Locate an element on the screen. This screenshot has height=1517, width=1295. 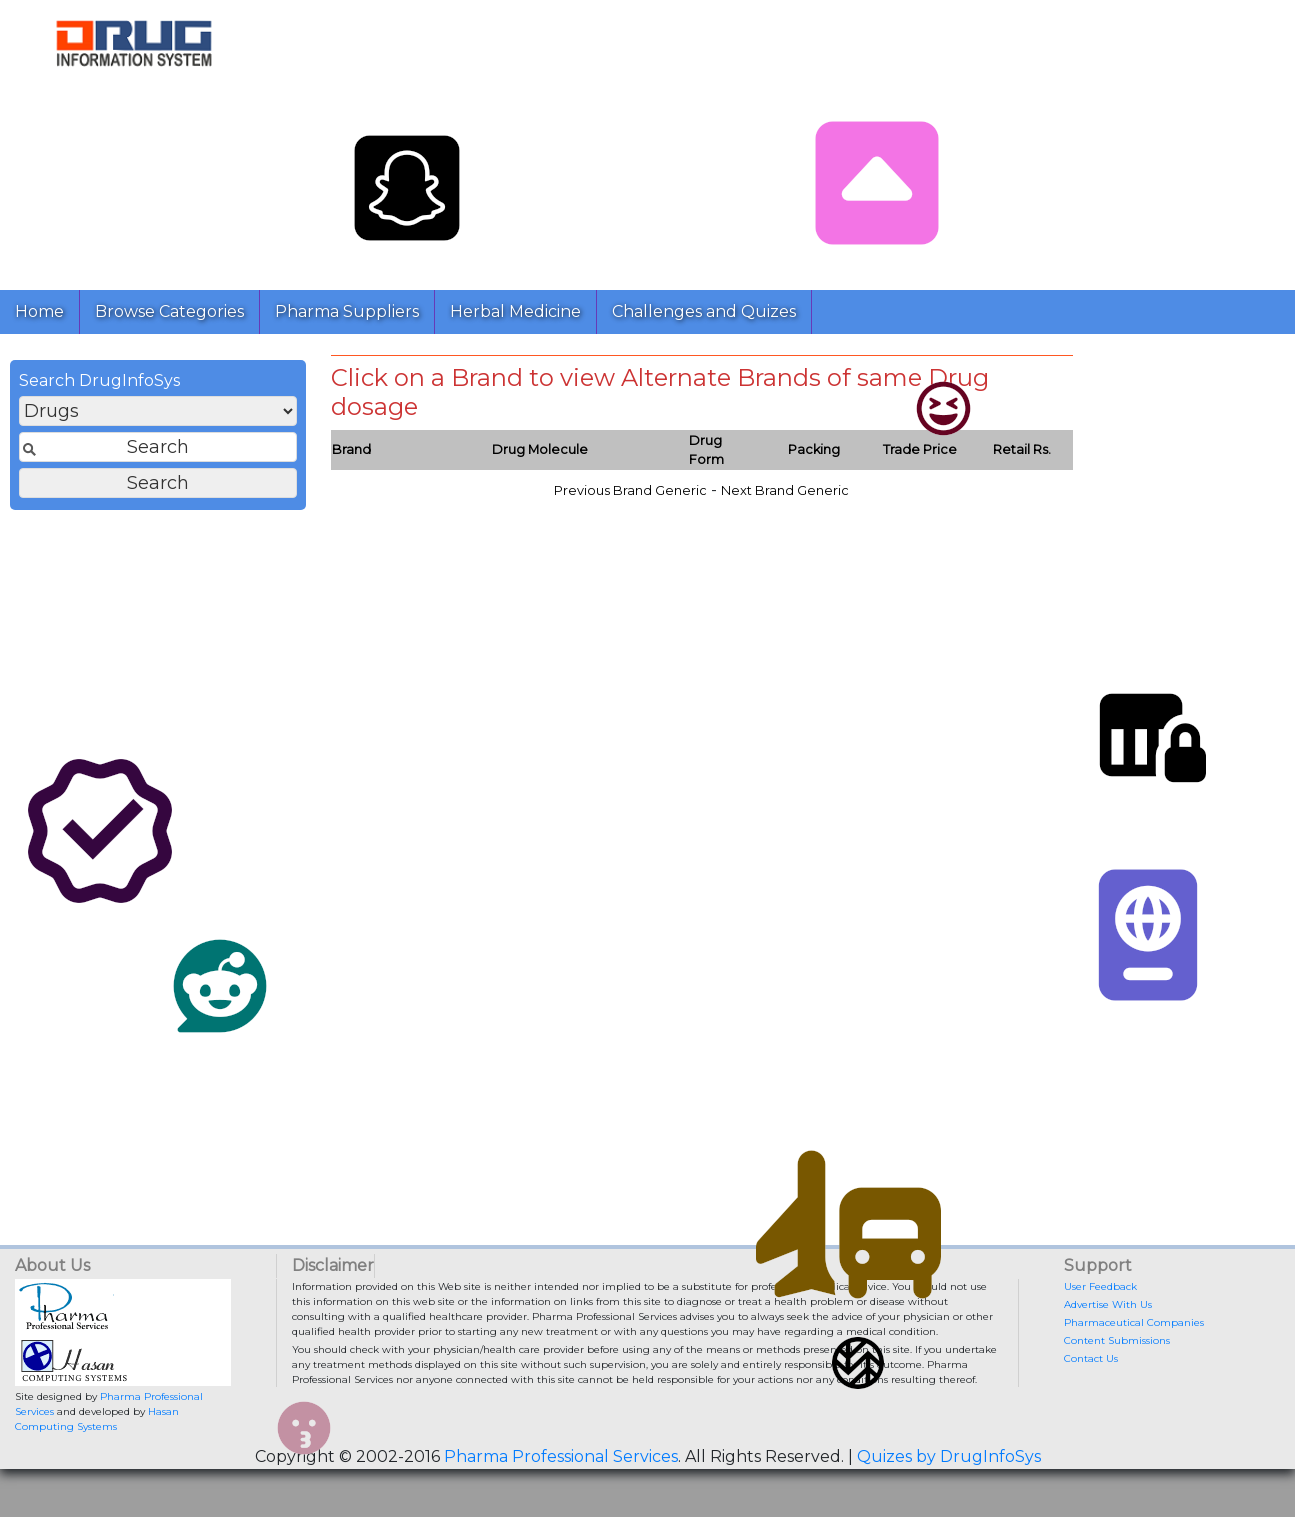
send a kiss emoji in chat is located at coordinates (304, 1428).